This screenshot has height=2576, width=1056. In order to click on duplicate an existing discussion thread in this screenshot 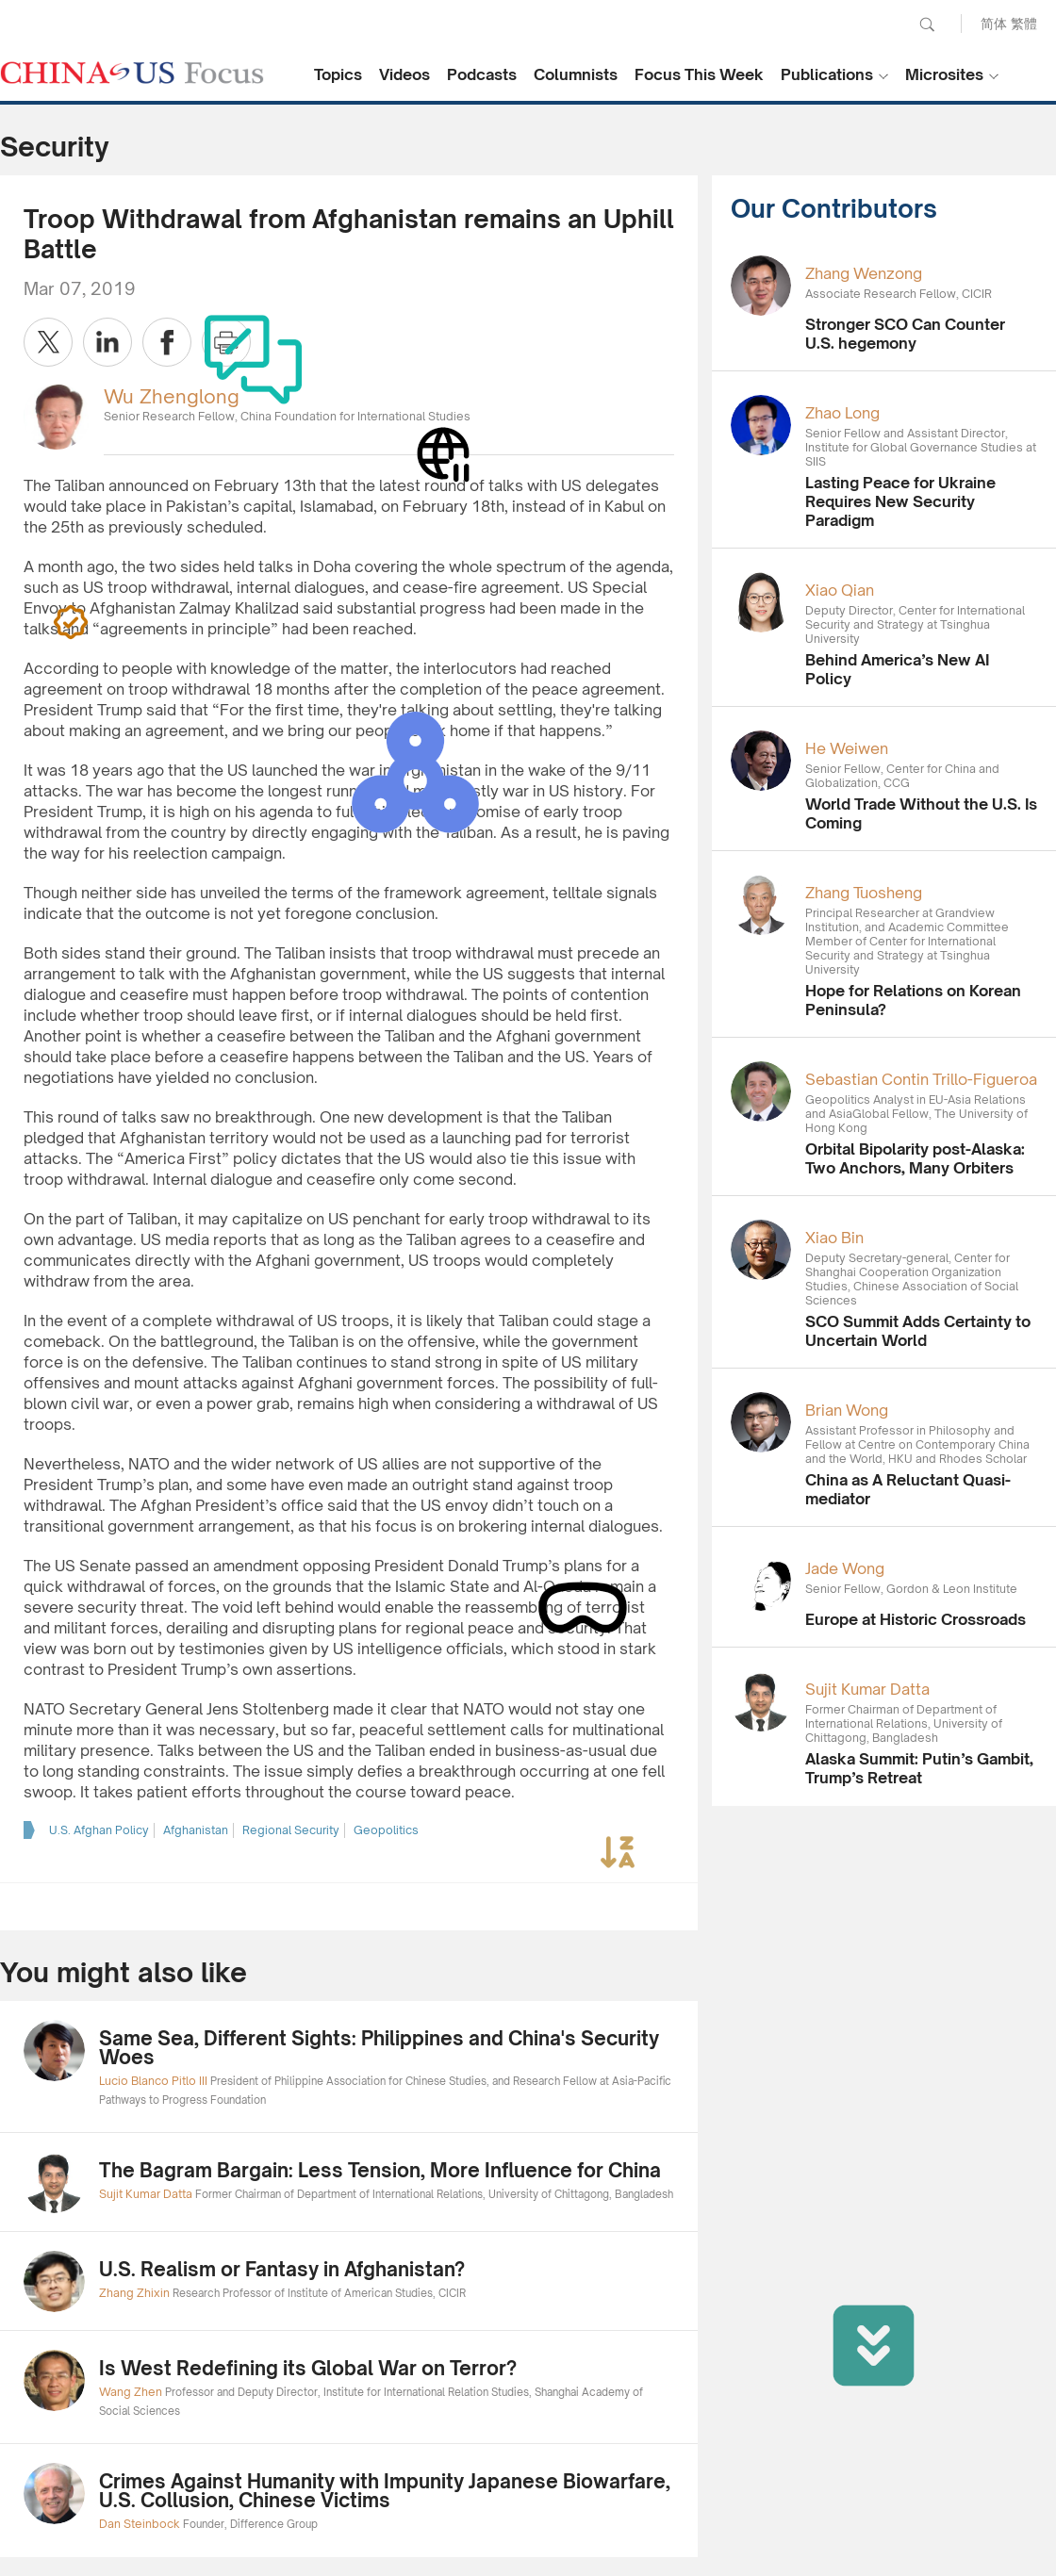, I will do `click(253, 359)`.